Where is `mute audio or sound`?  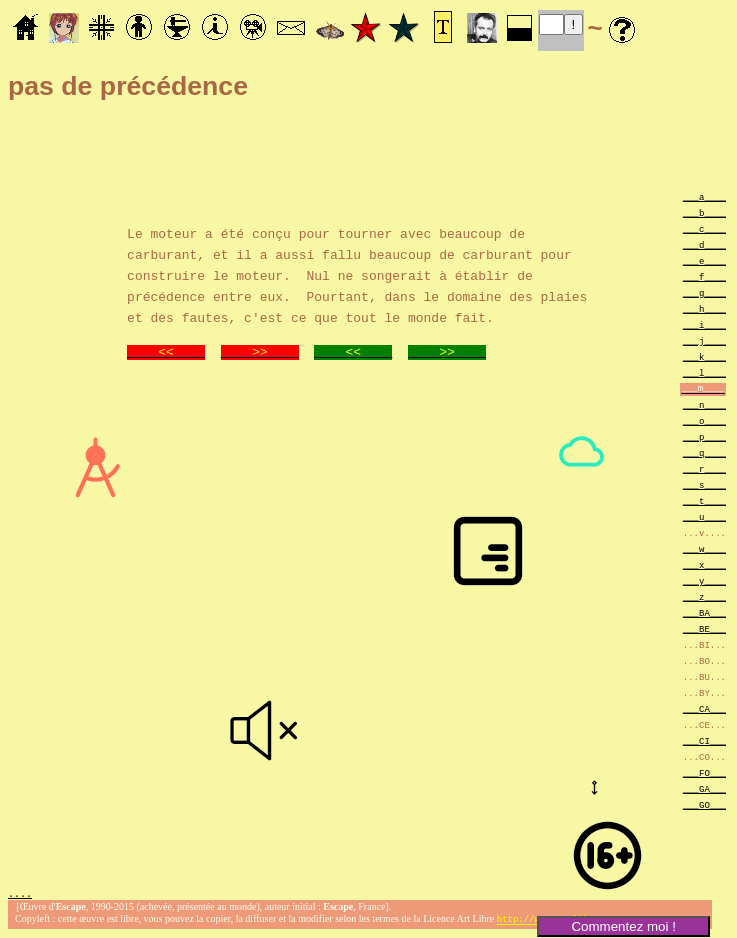
mute audio or sound is located at coordinates (262, 730).